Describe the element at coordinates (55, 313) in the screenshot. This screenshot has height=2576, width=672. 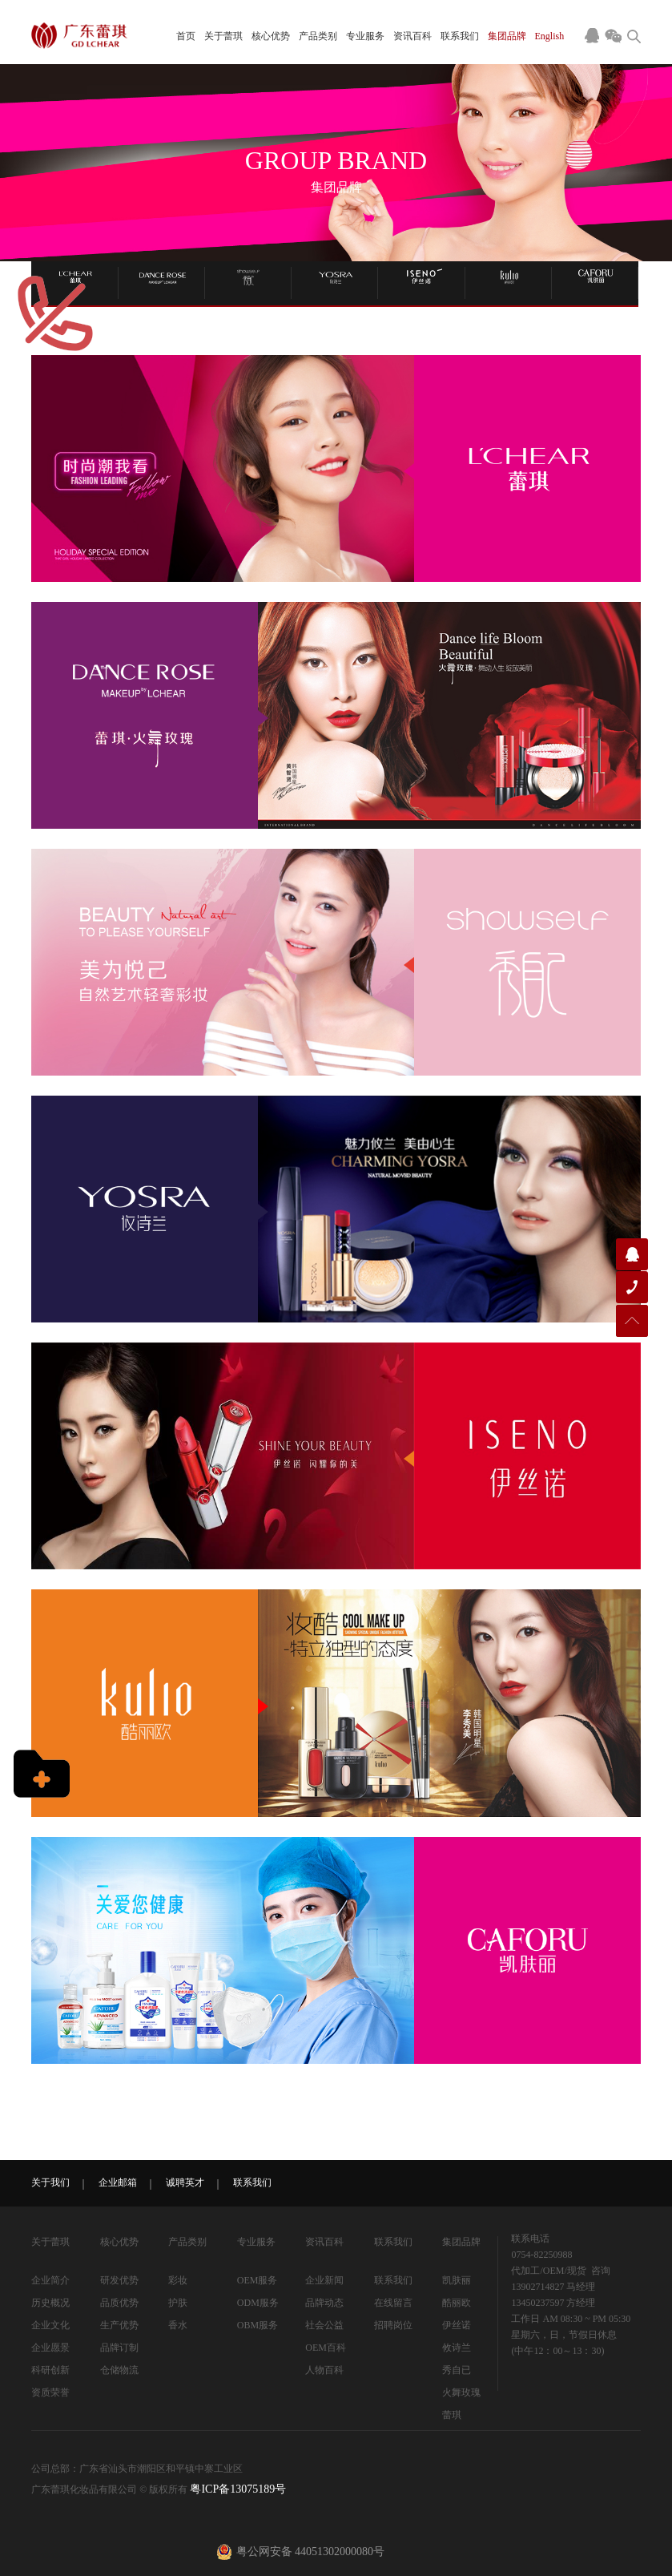
I see `mute or disable incoming calls` at that location.